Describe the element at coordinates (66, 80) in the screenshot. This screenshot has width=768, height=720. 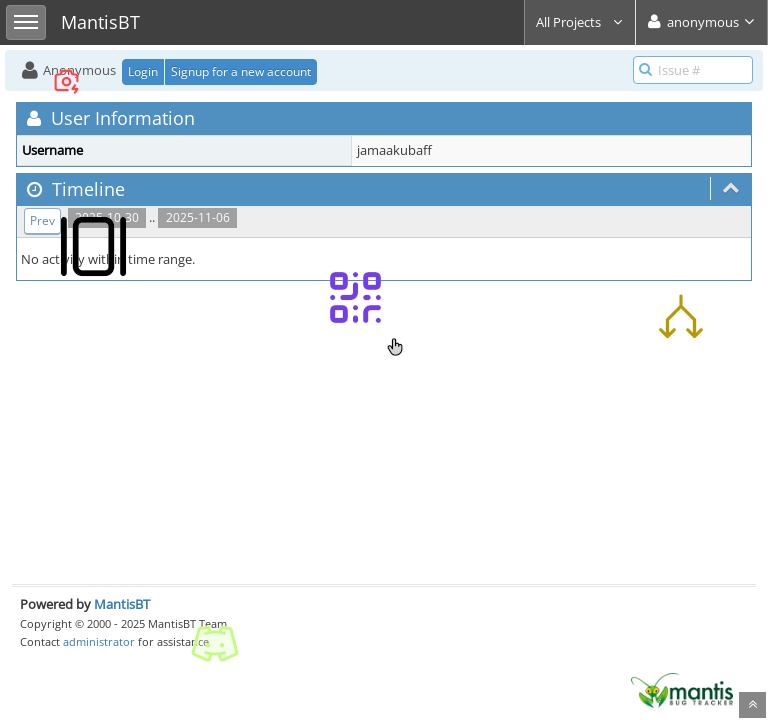
I see `camera flash enabled` at that location.